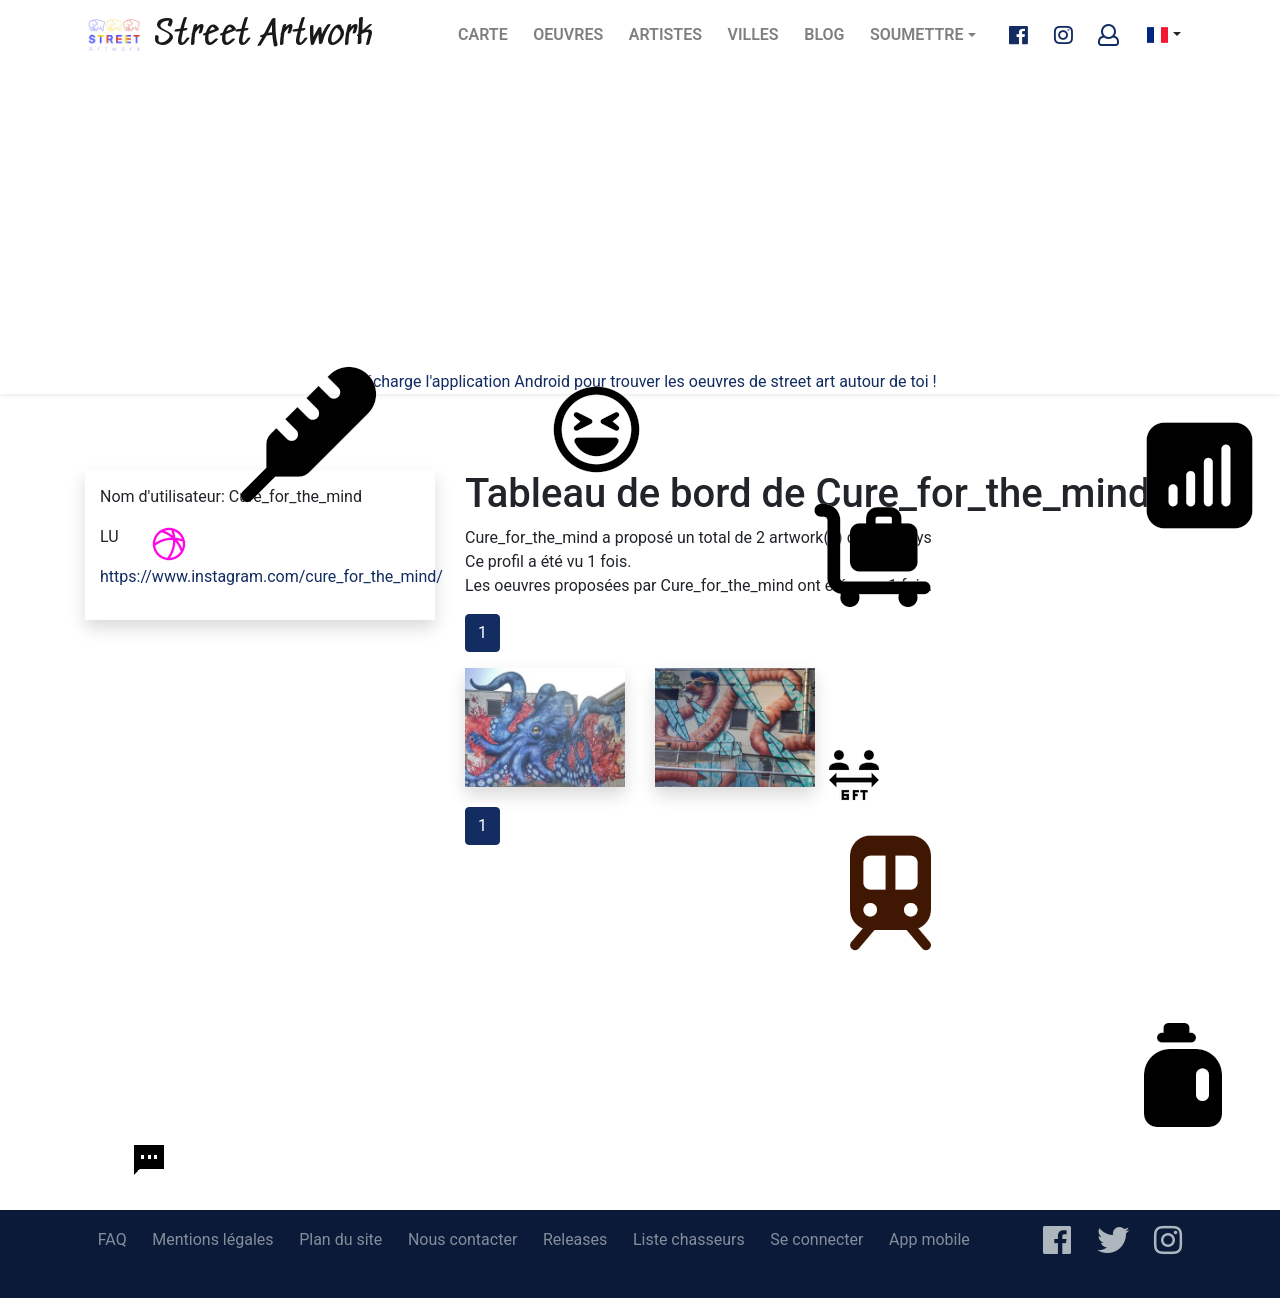  What do you see at coordinates (596, 429) in the screenshot?
I see `react with a laughing emoji` at bounding box center [596, 429].